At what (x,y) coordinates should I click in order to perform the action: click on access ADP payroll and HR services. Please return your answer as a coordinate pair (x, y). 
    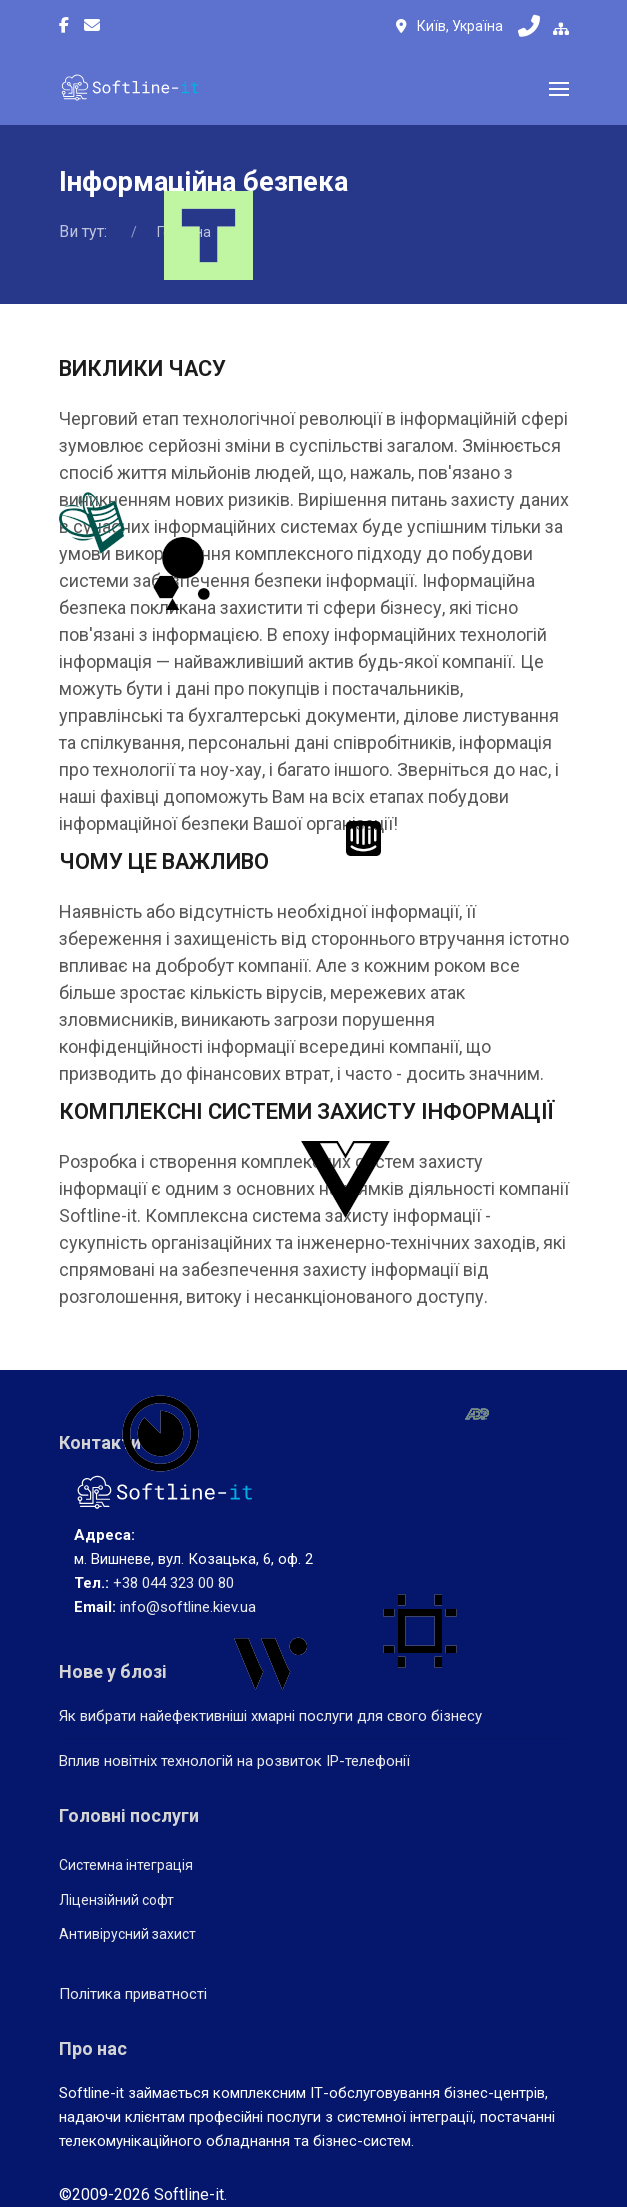
    Looking at the image, I should click on (477, 1414).